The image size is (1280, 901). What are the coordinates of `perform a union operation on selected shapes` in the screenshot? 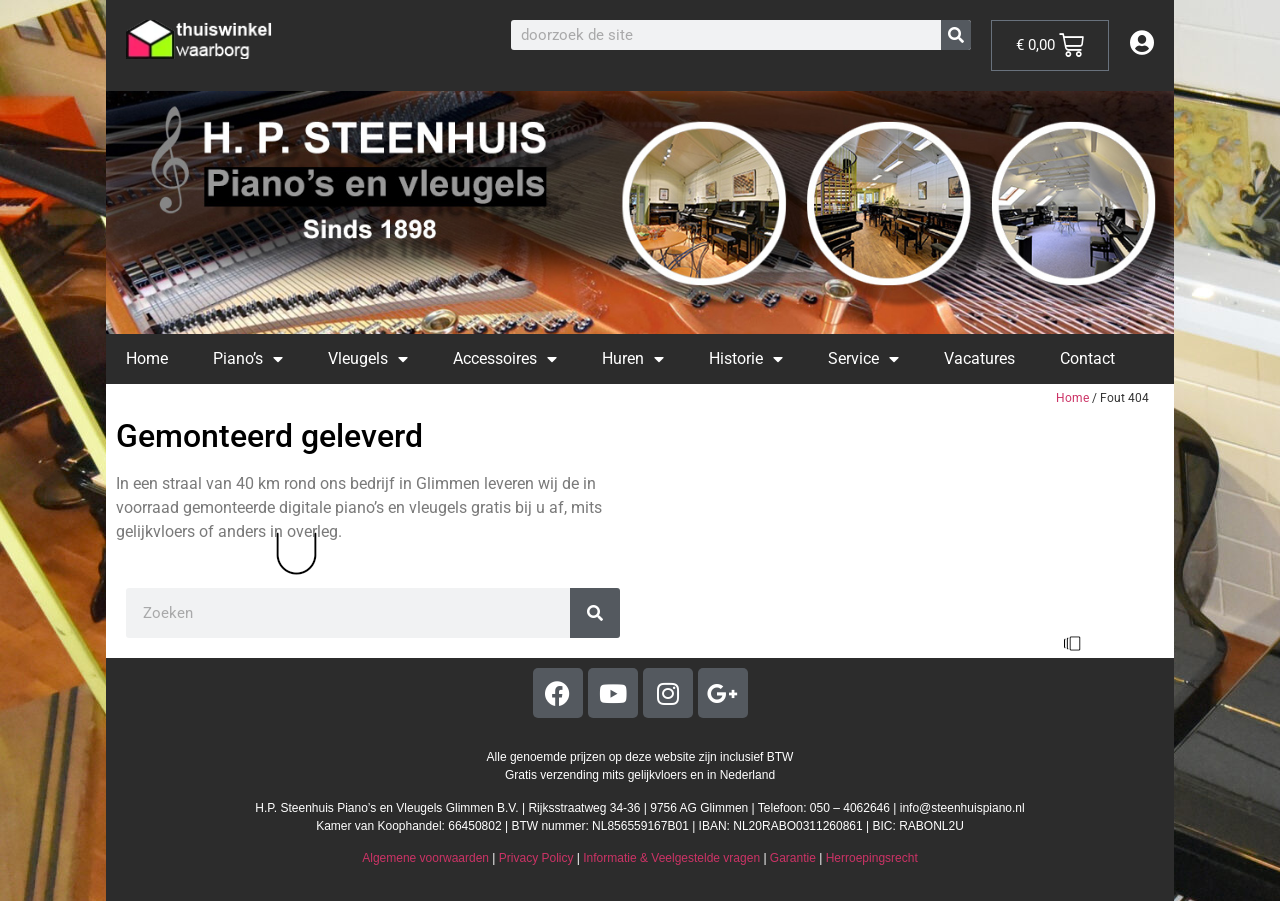 It's located at (296, 550).